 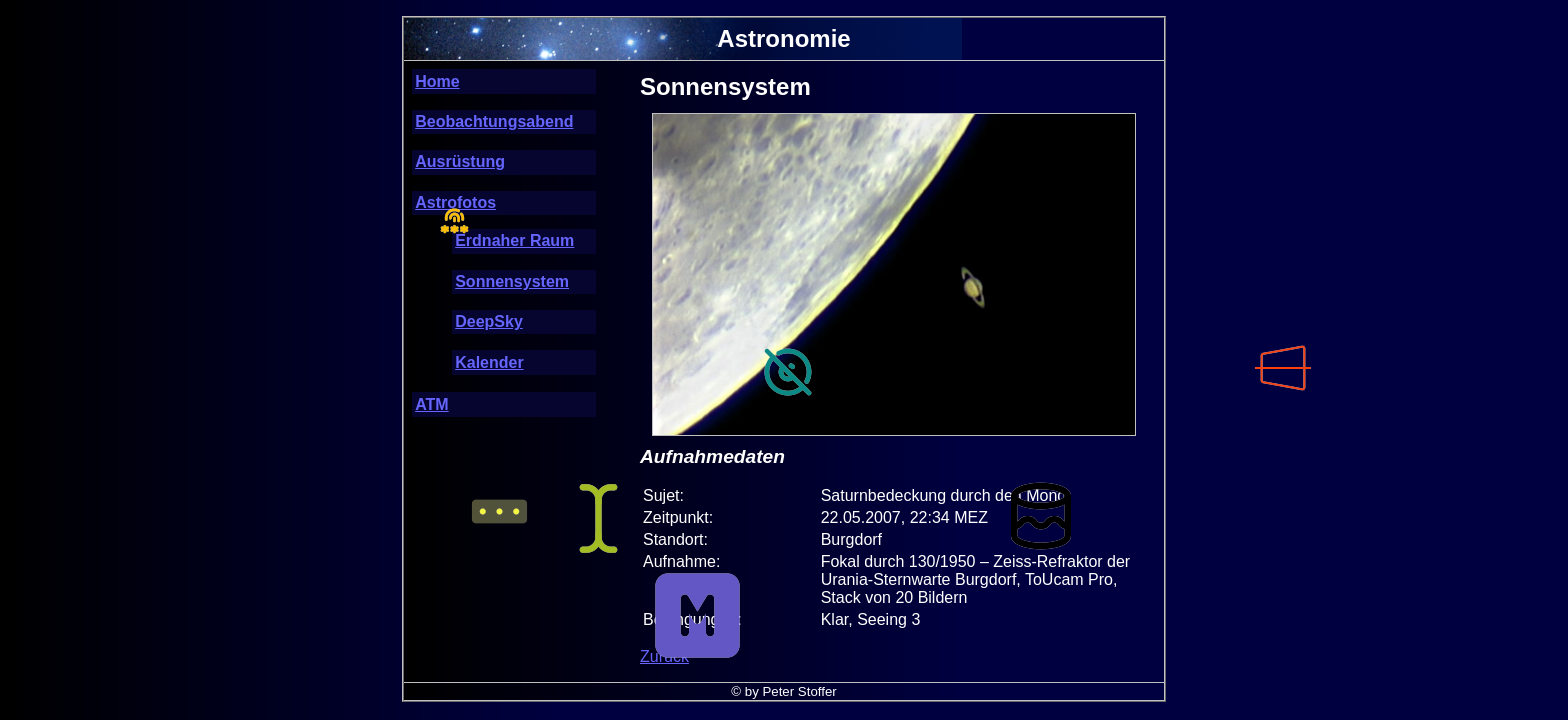 I want to click on indicates a database security breach or data leak, so click(x=1041, y=516).